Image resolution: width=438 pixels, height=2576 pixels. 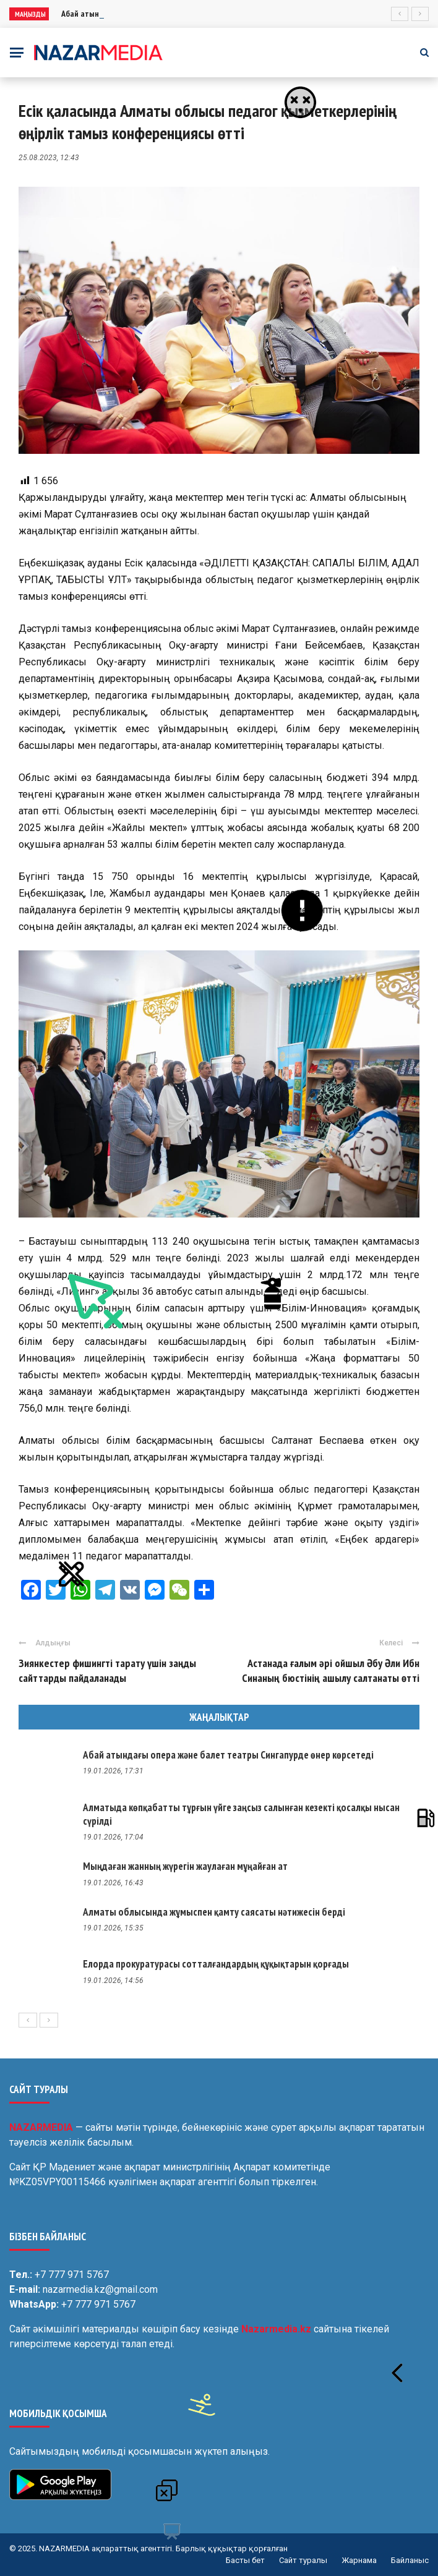 I want to click on tools or settings unavailable, so click(x=71, y=1574).